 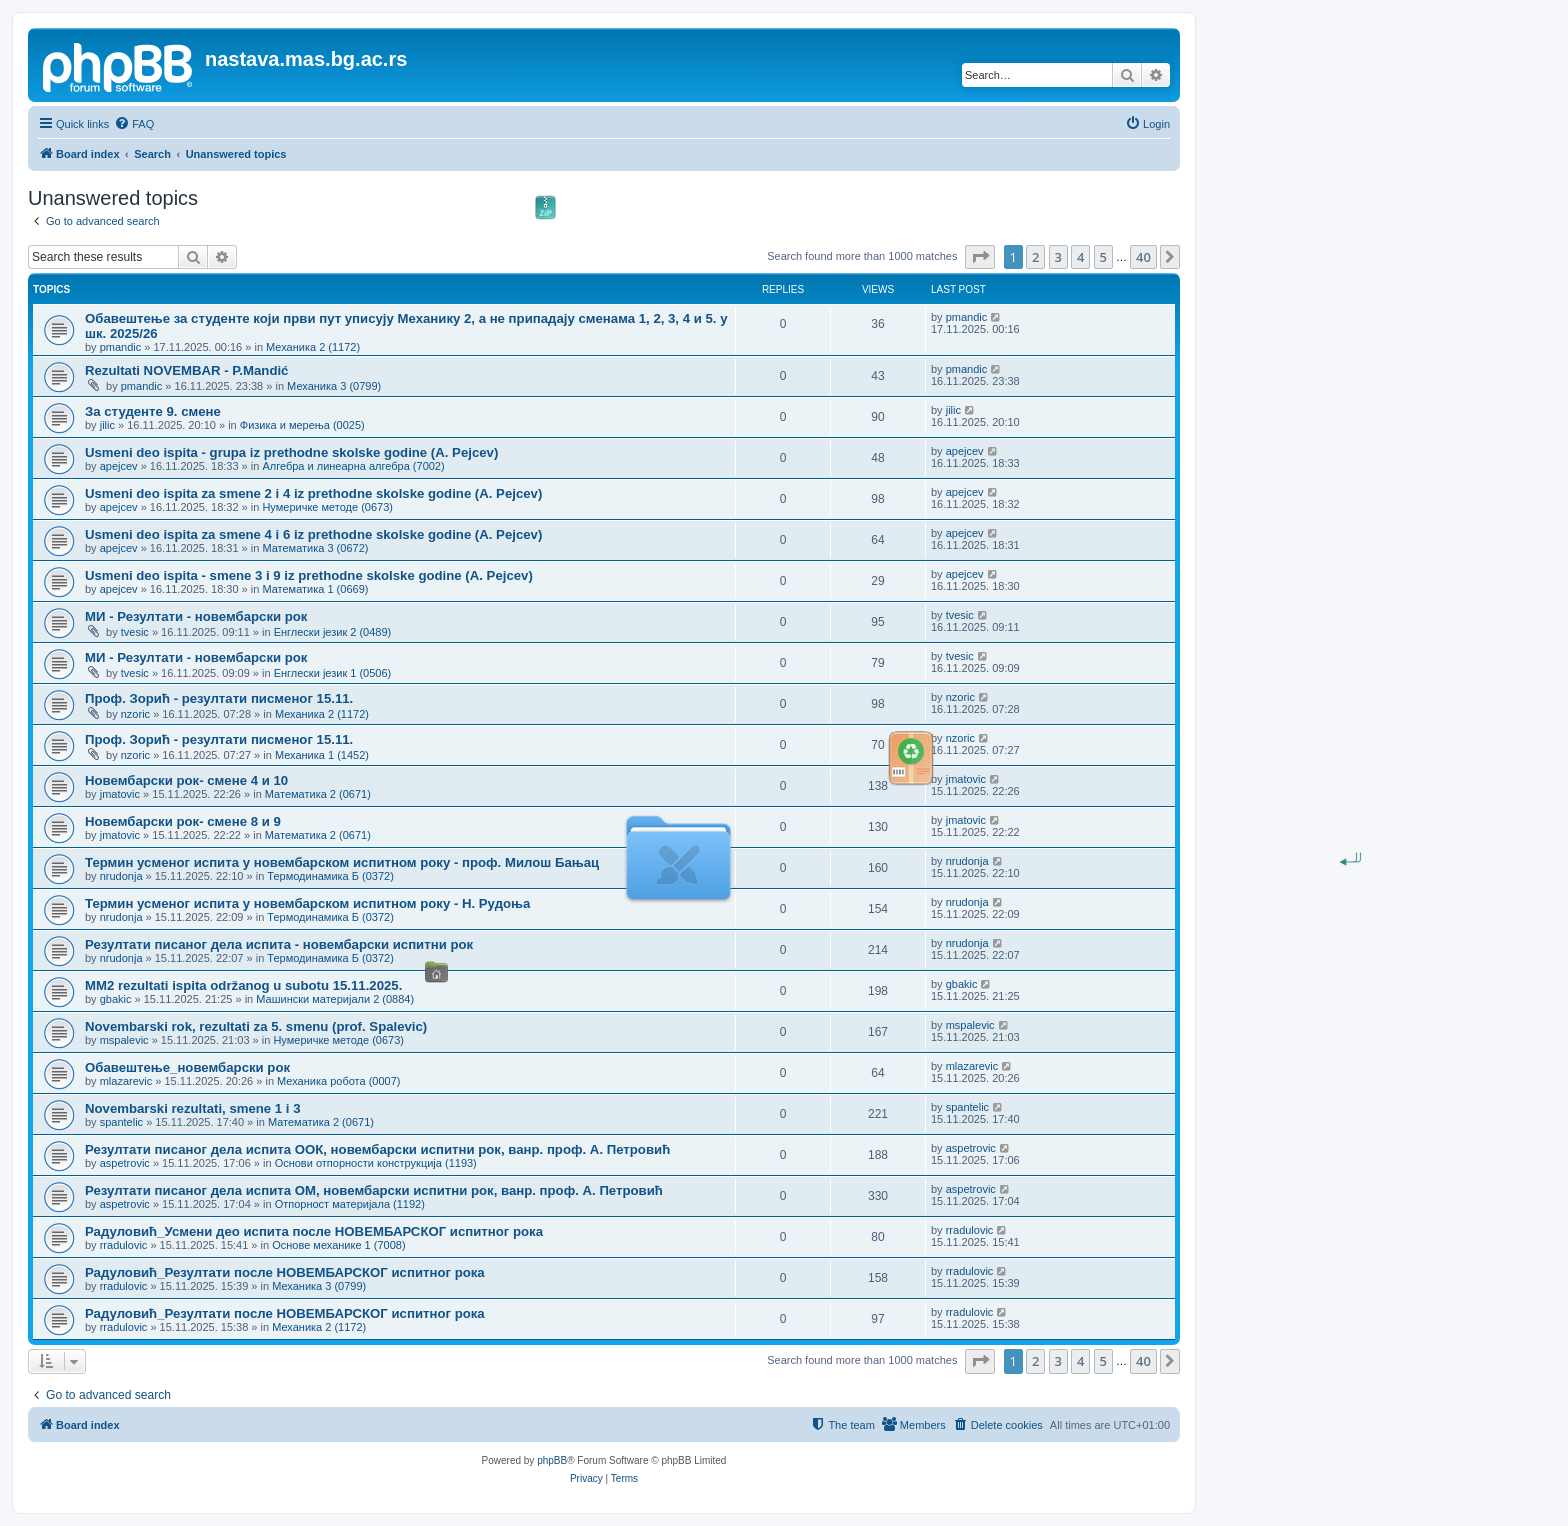 What do you see at coordinates (545, 207) in the screenshot?
I see `open a compressed zip archive` at bounding box center [545, 207].